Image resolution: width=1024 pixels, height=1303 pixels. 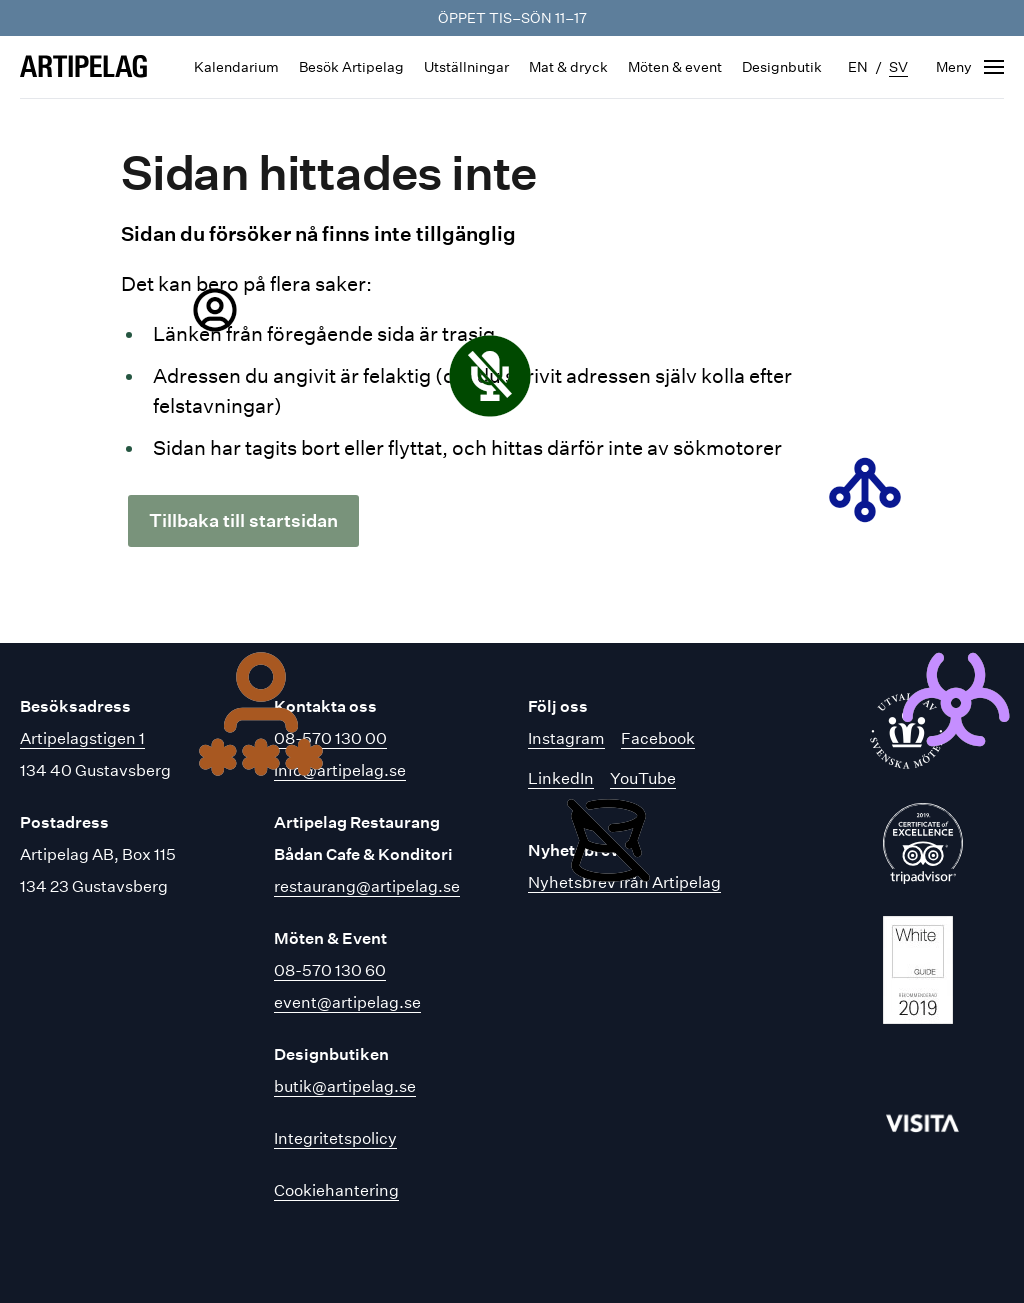 What do you see at coordinates (956, 703) in the screenshot?
I see `indicates hazardous or dangerous content` at bounding box center [956, 703].